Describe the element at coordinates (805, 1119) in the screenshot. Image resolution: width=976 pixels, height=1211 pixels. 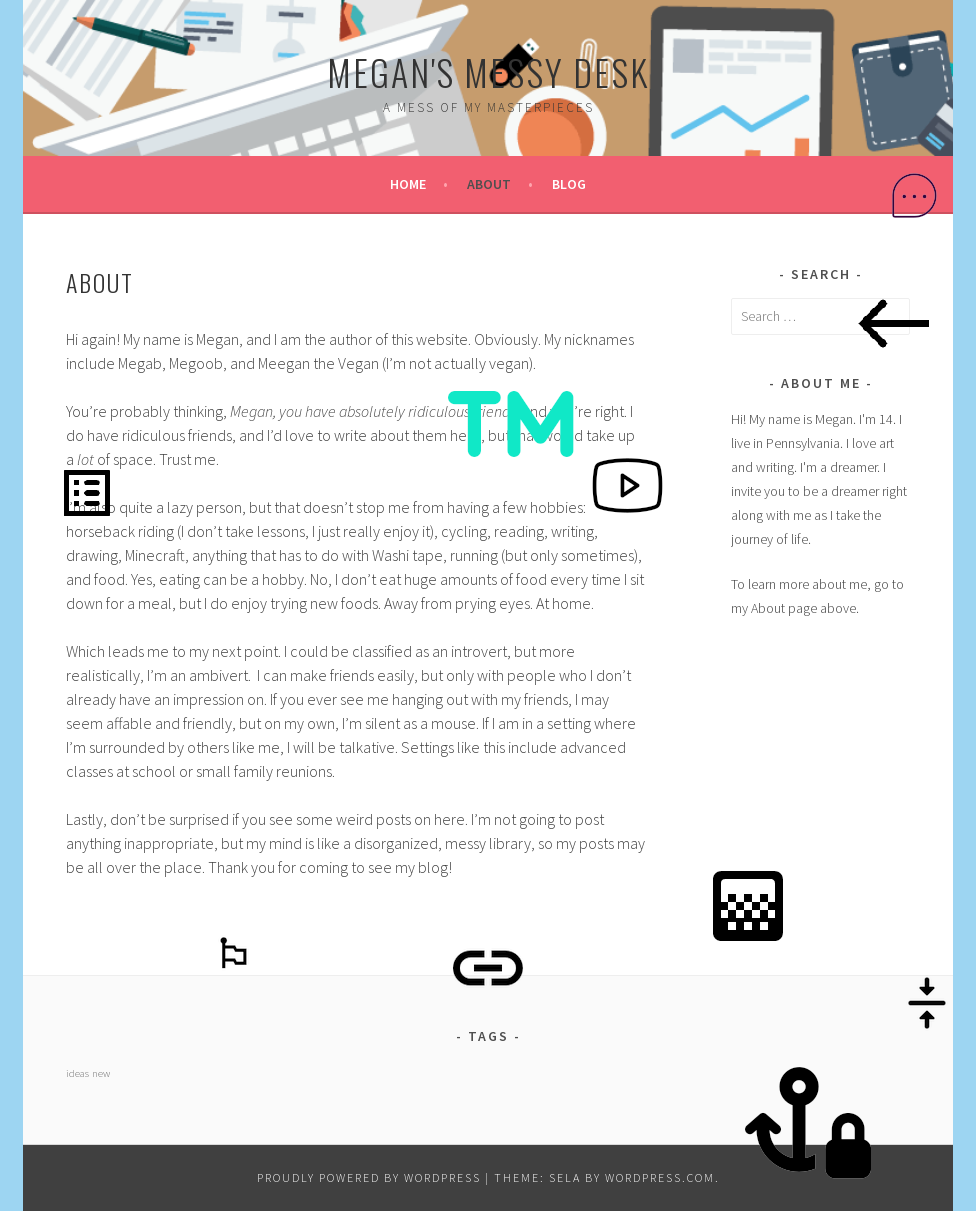
I see `lock or secure an anchor point` at that location.